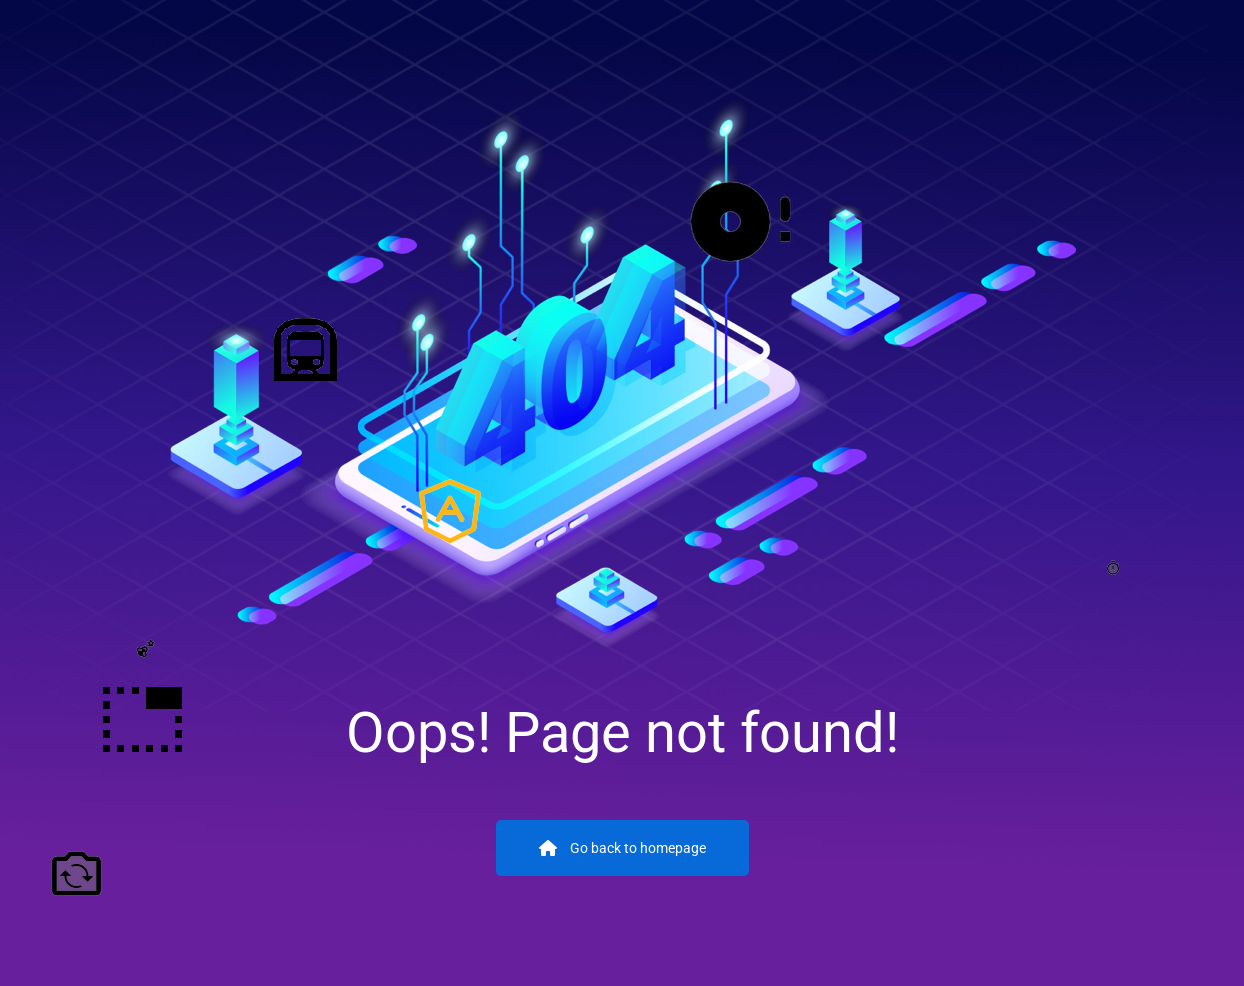 This screenshot has height=986, width=1244. I want to click on switch between front and rear camera, so click(76, 873).